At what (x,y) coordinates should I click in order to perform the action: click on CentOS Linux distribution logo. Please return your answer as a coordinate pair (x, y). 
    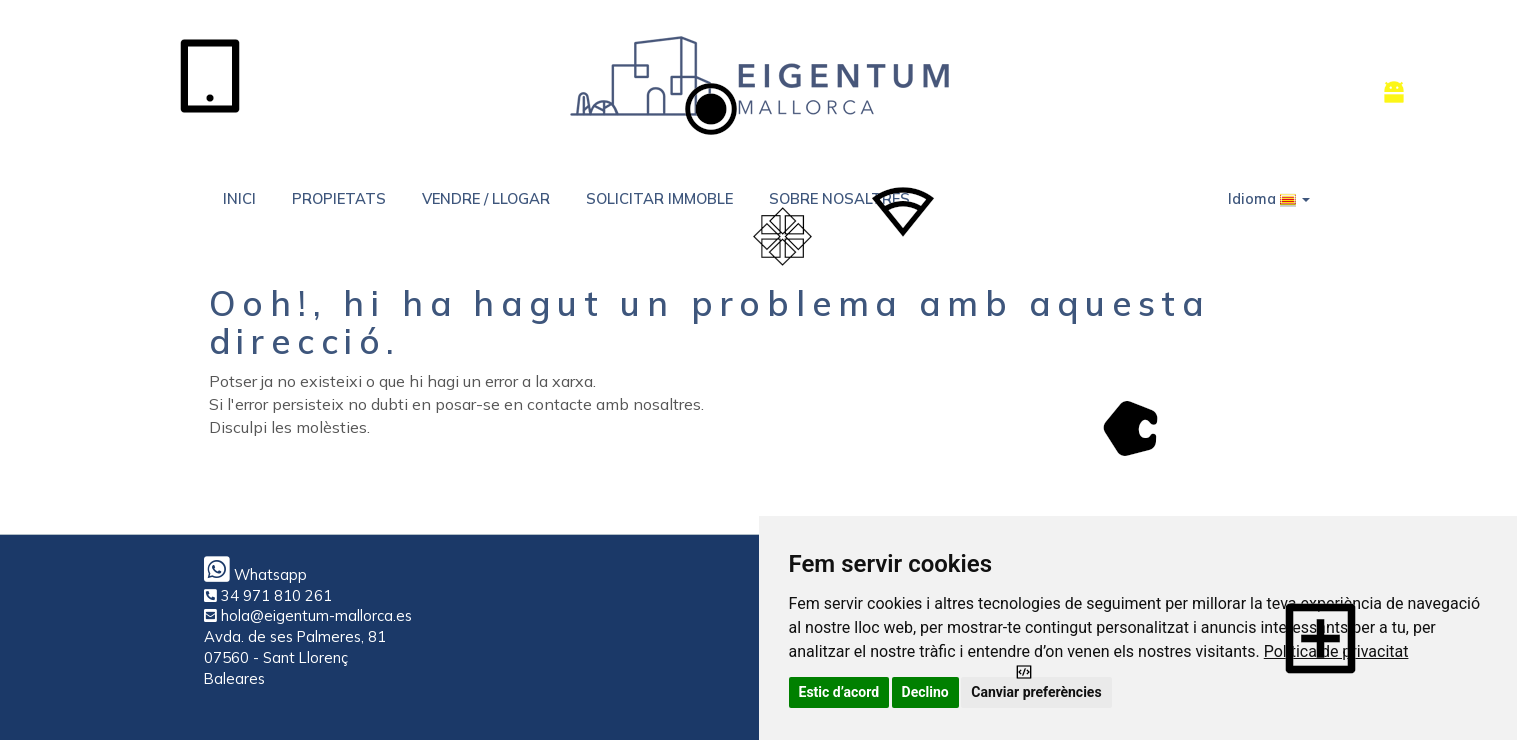
    Looking at the image, I should click on (782, 236).